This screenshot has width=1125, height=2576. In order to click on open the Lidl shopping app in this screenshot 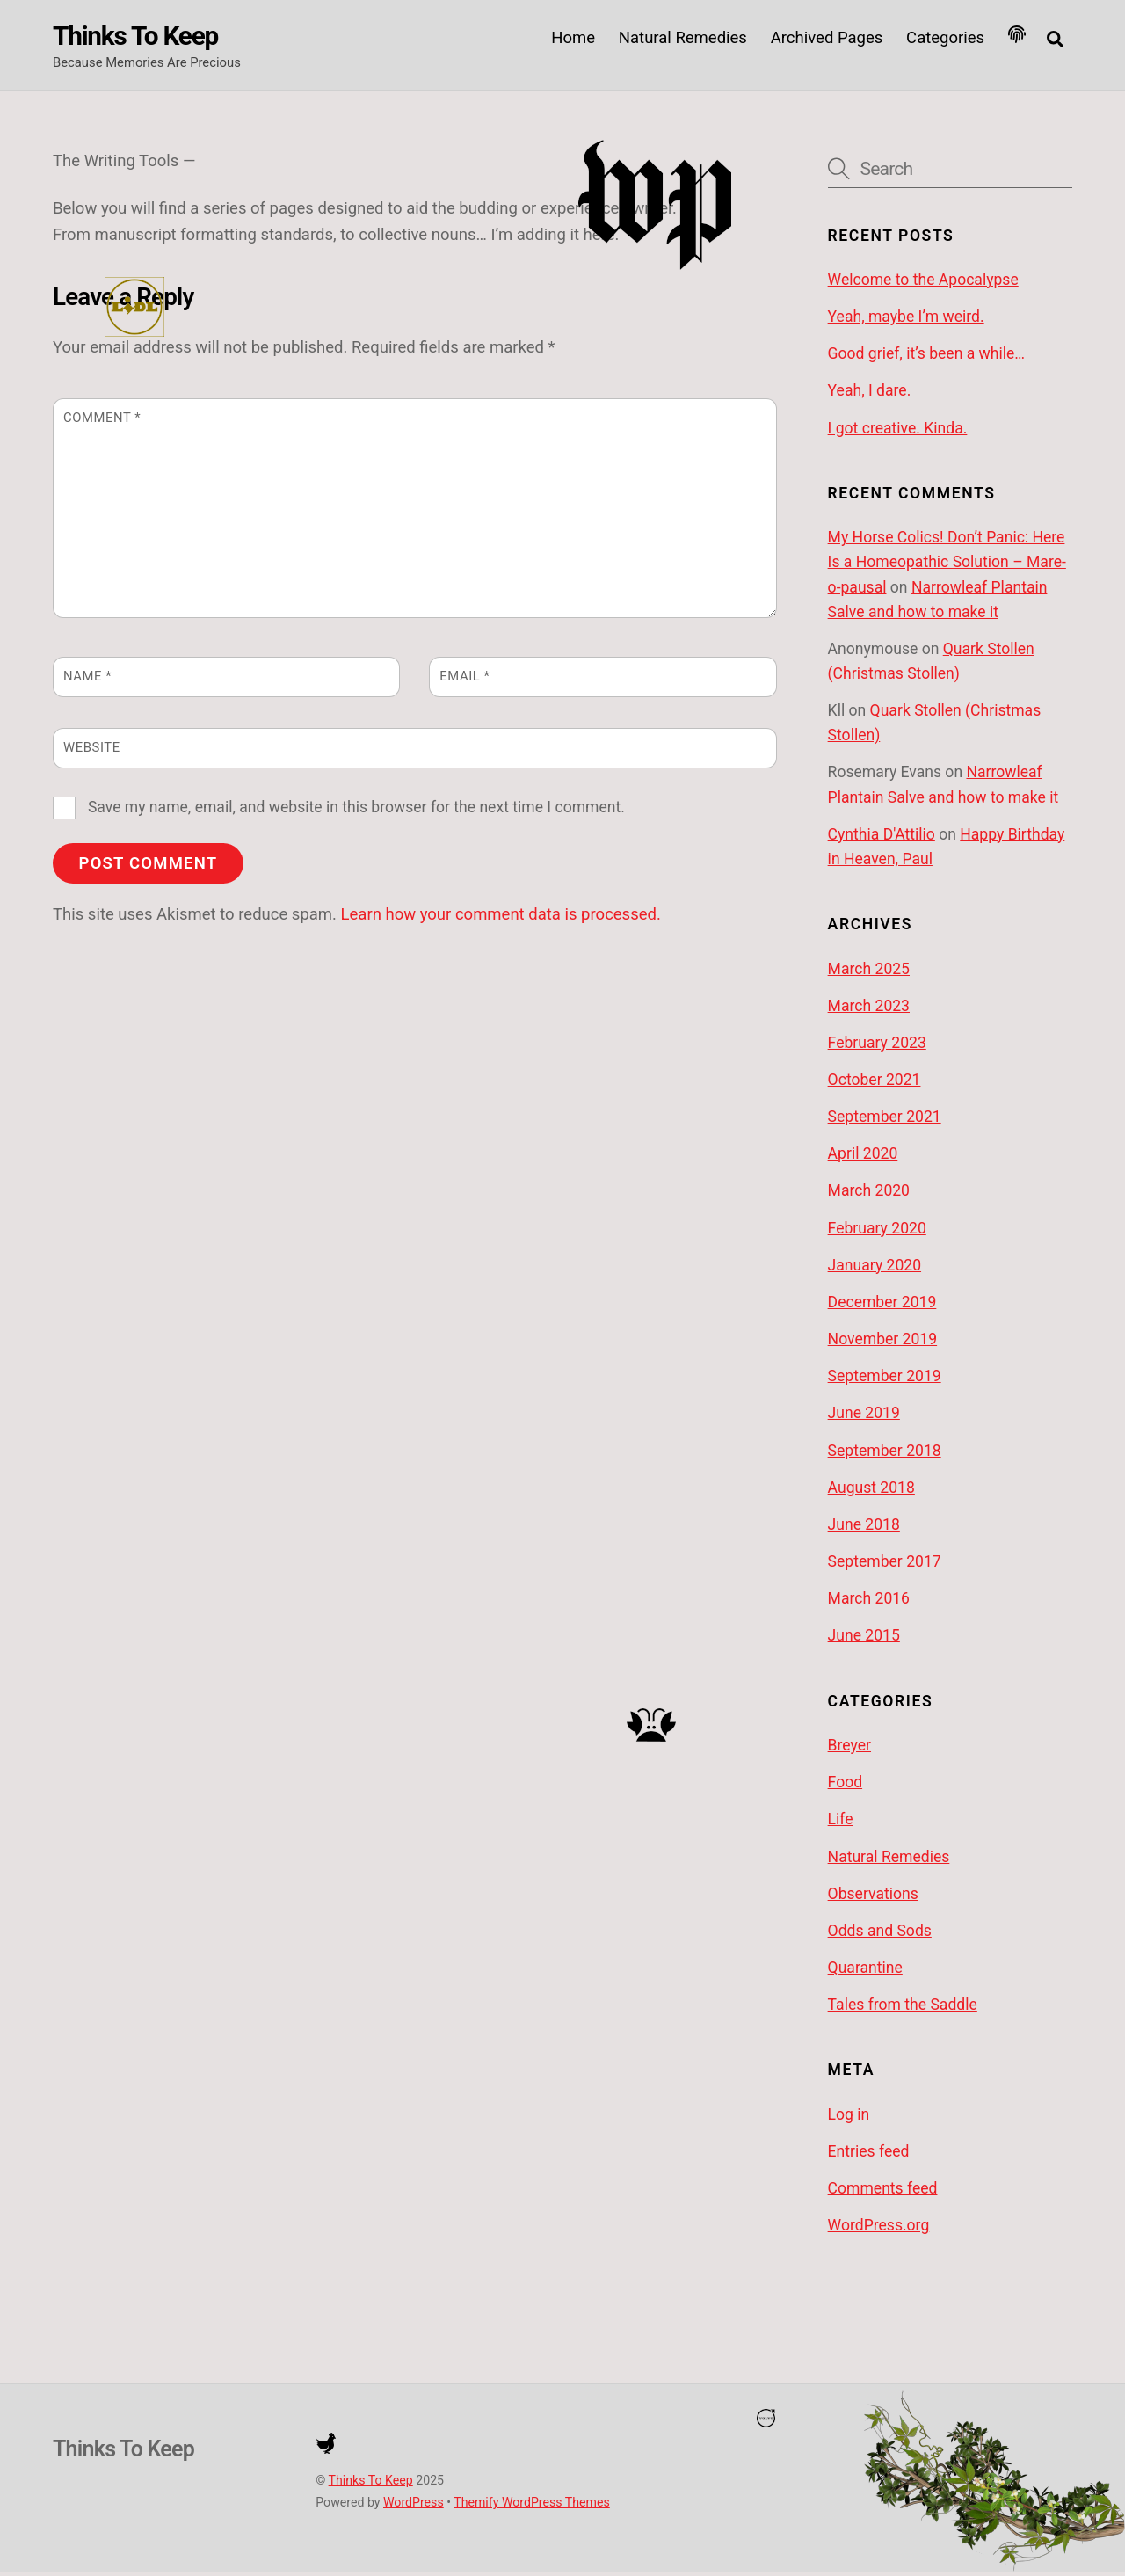, I will do `click(134, 307)`.